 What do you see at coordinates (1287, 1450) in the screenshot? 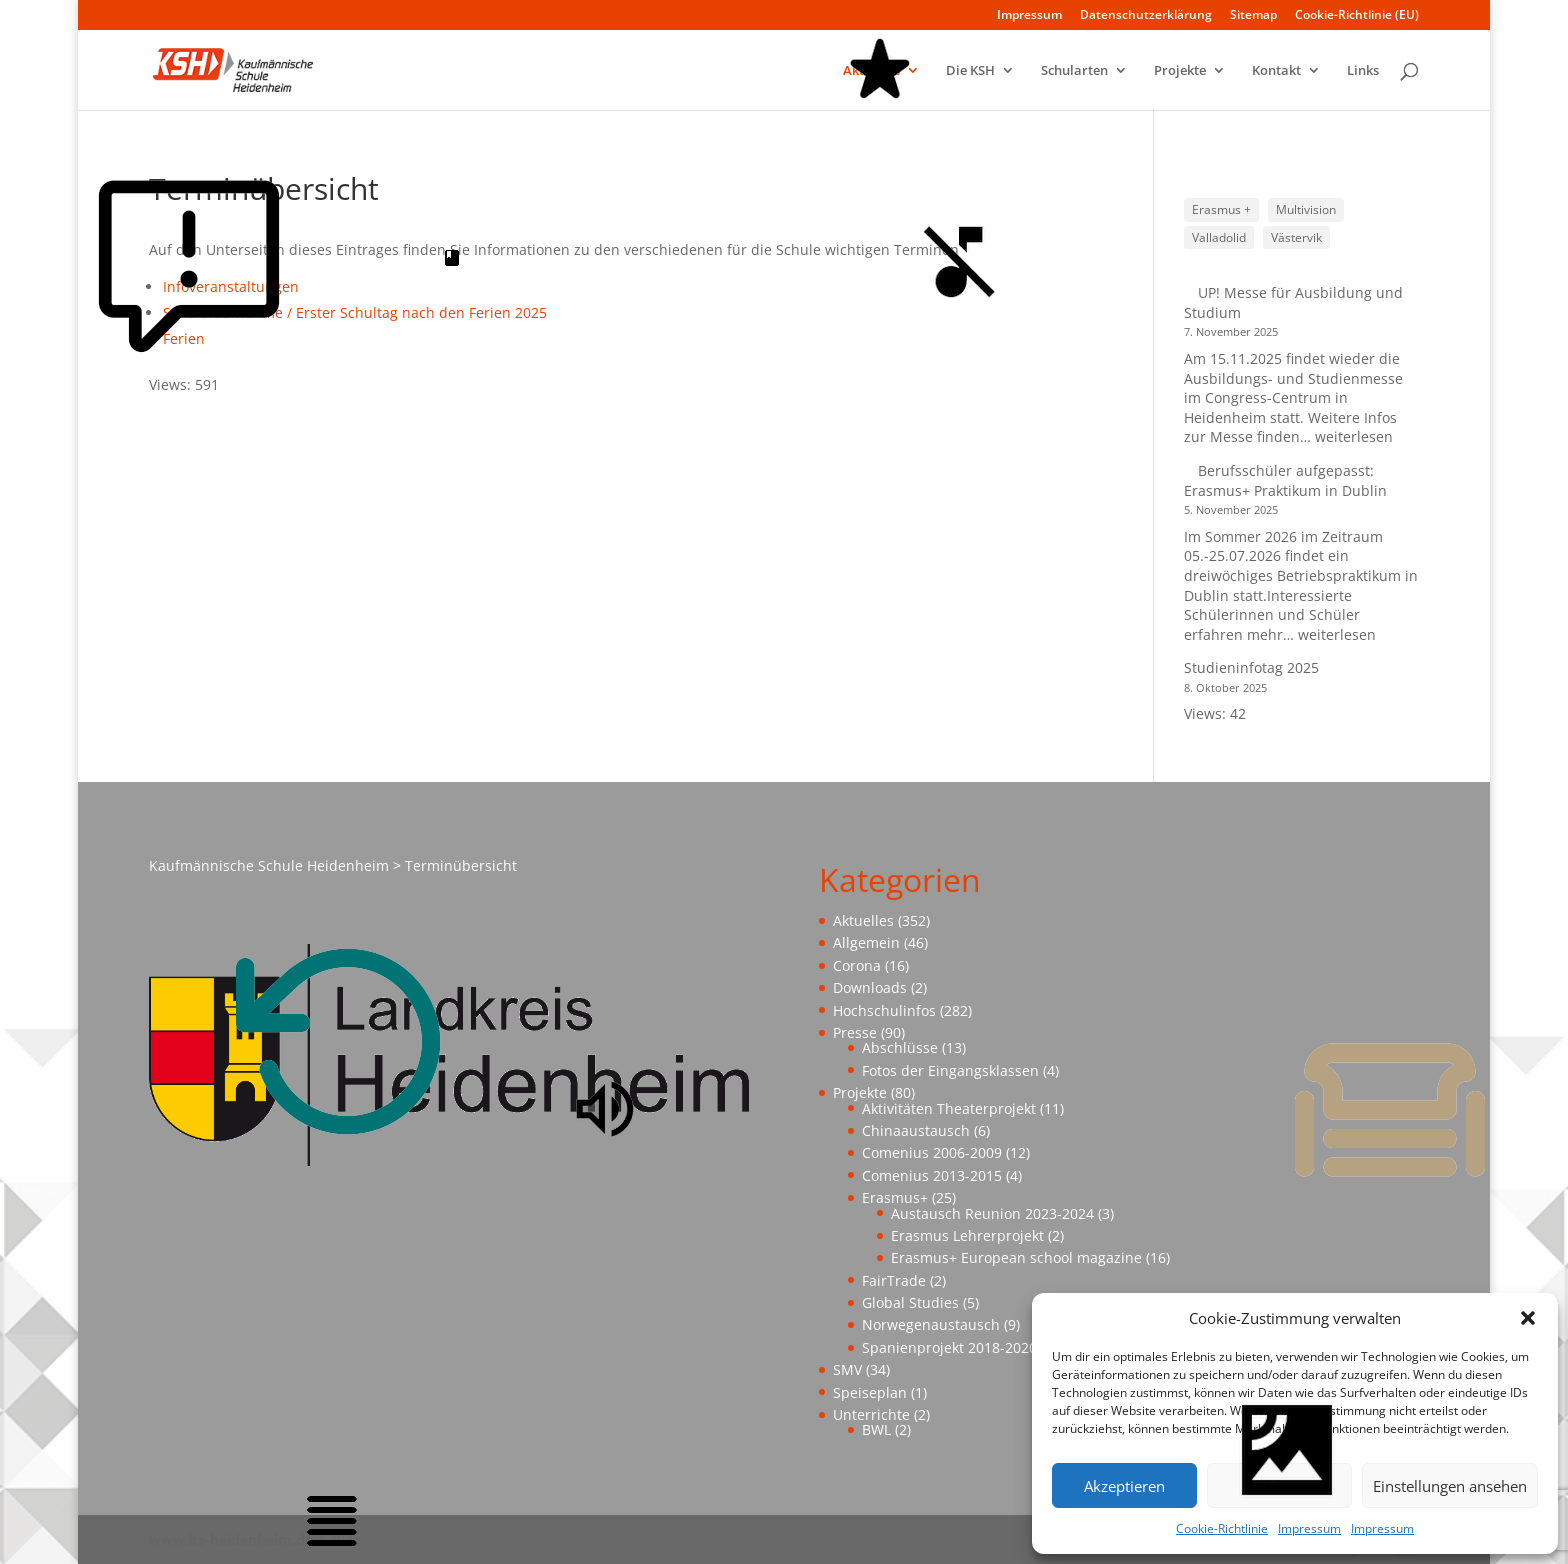
I see `switch to satellite map view` at bounding box center [1287, 1450].